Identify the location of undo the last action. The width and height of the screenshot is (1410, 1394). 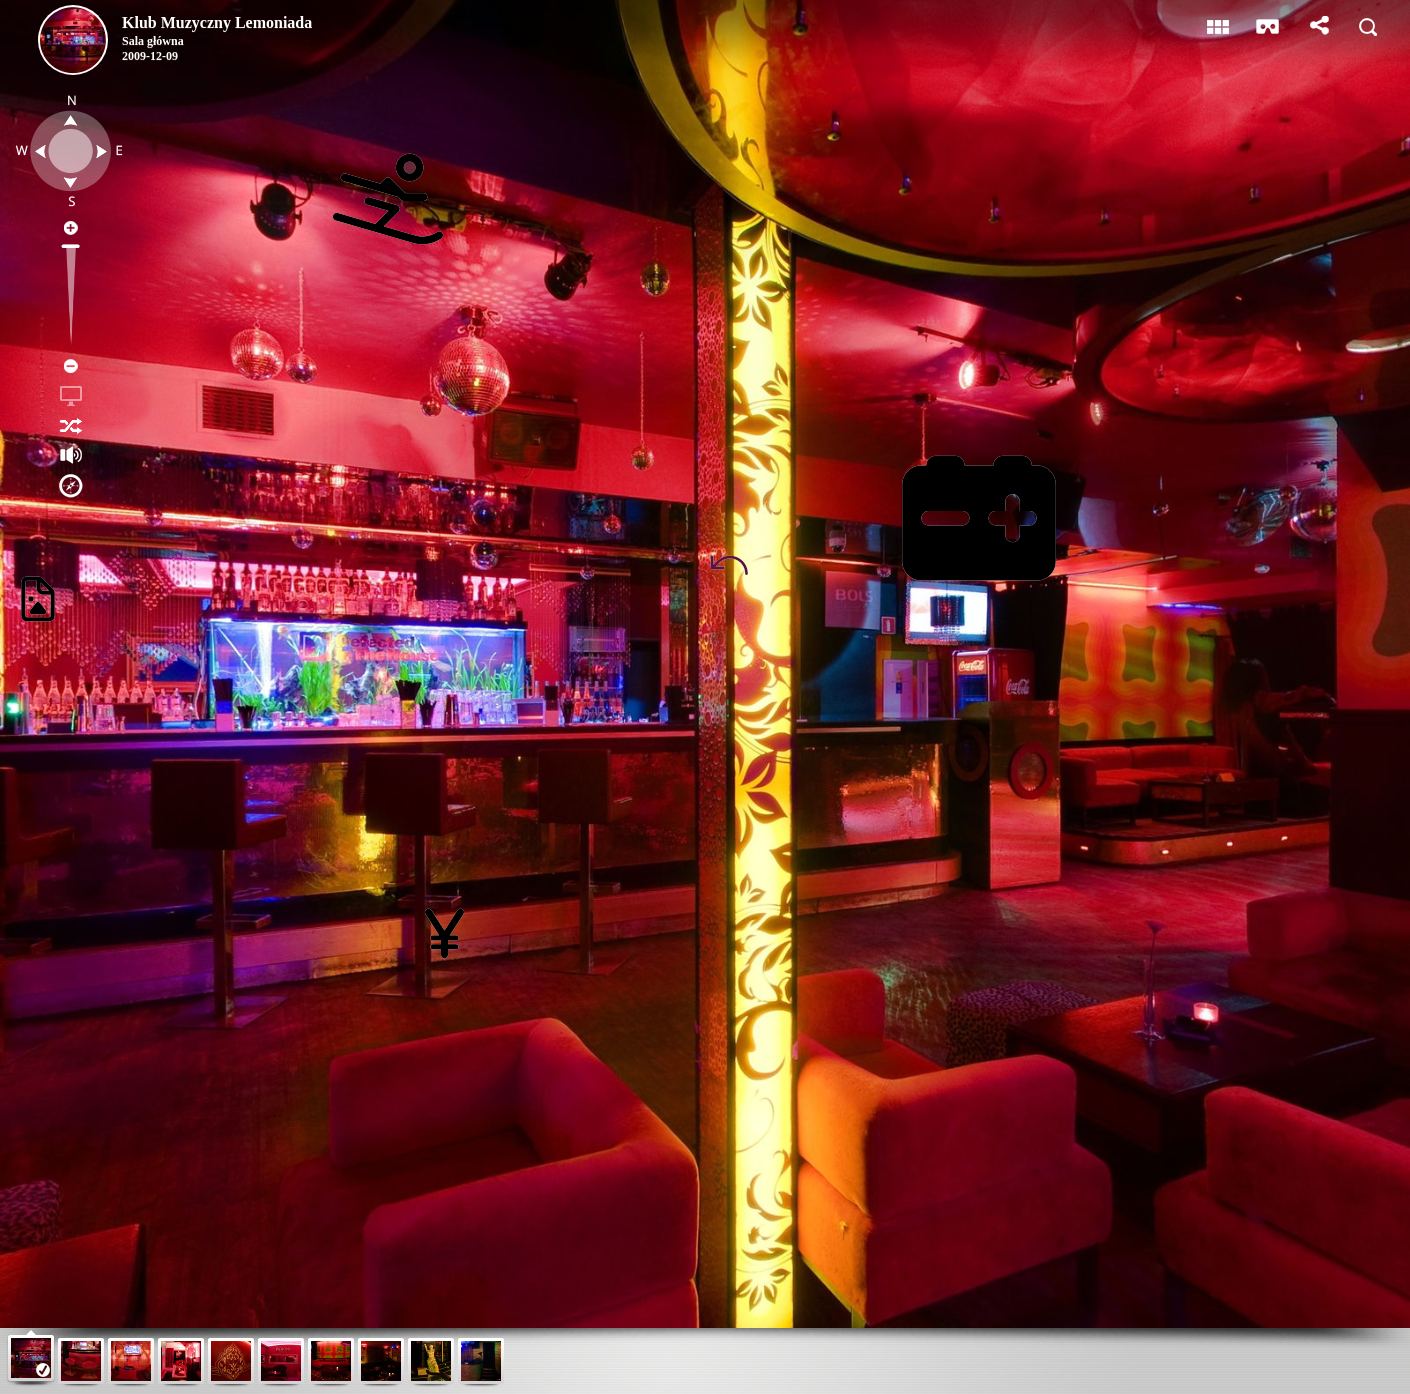
(730, 564).